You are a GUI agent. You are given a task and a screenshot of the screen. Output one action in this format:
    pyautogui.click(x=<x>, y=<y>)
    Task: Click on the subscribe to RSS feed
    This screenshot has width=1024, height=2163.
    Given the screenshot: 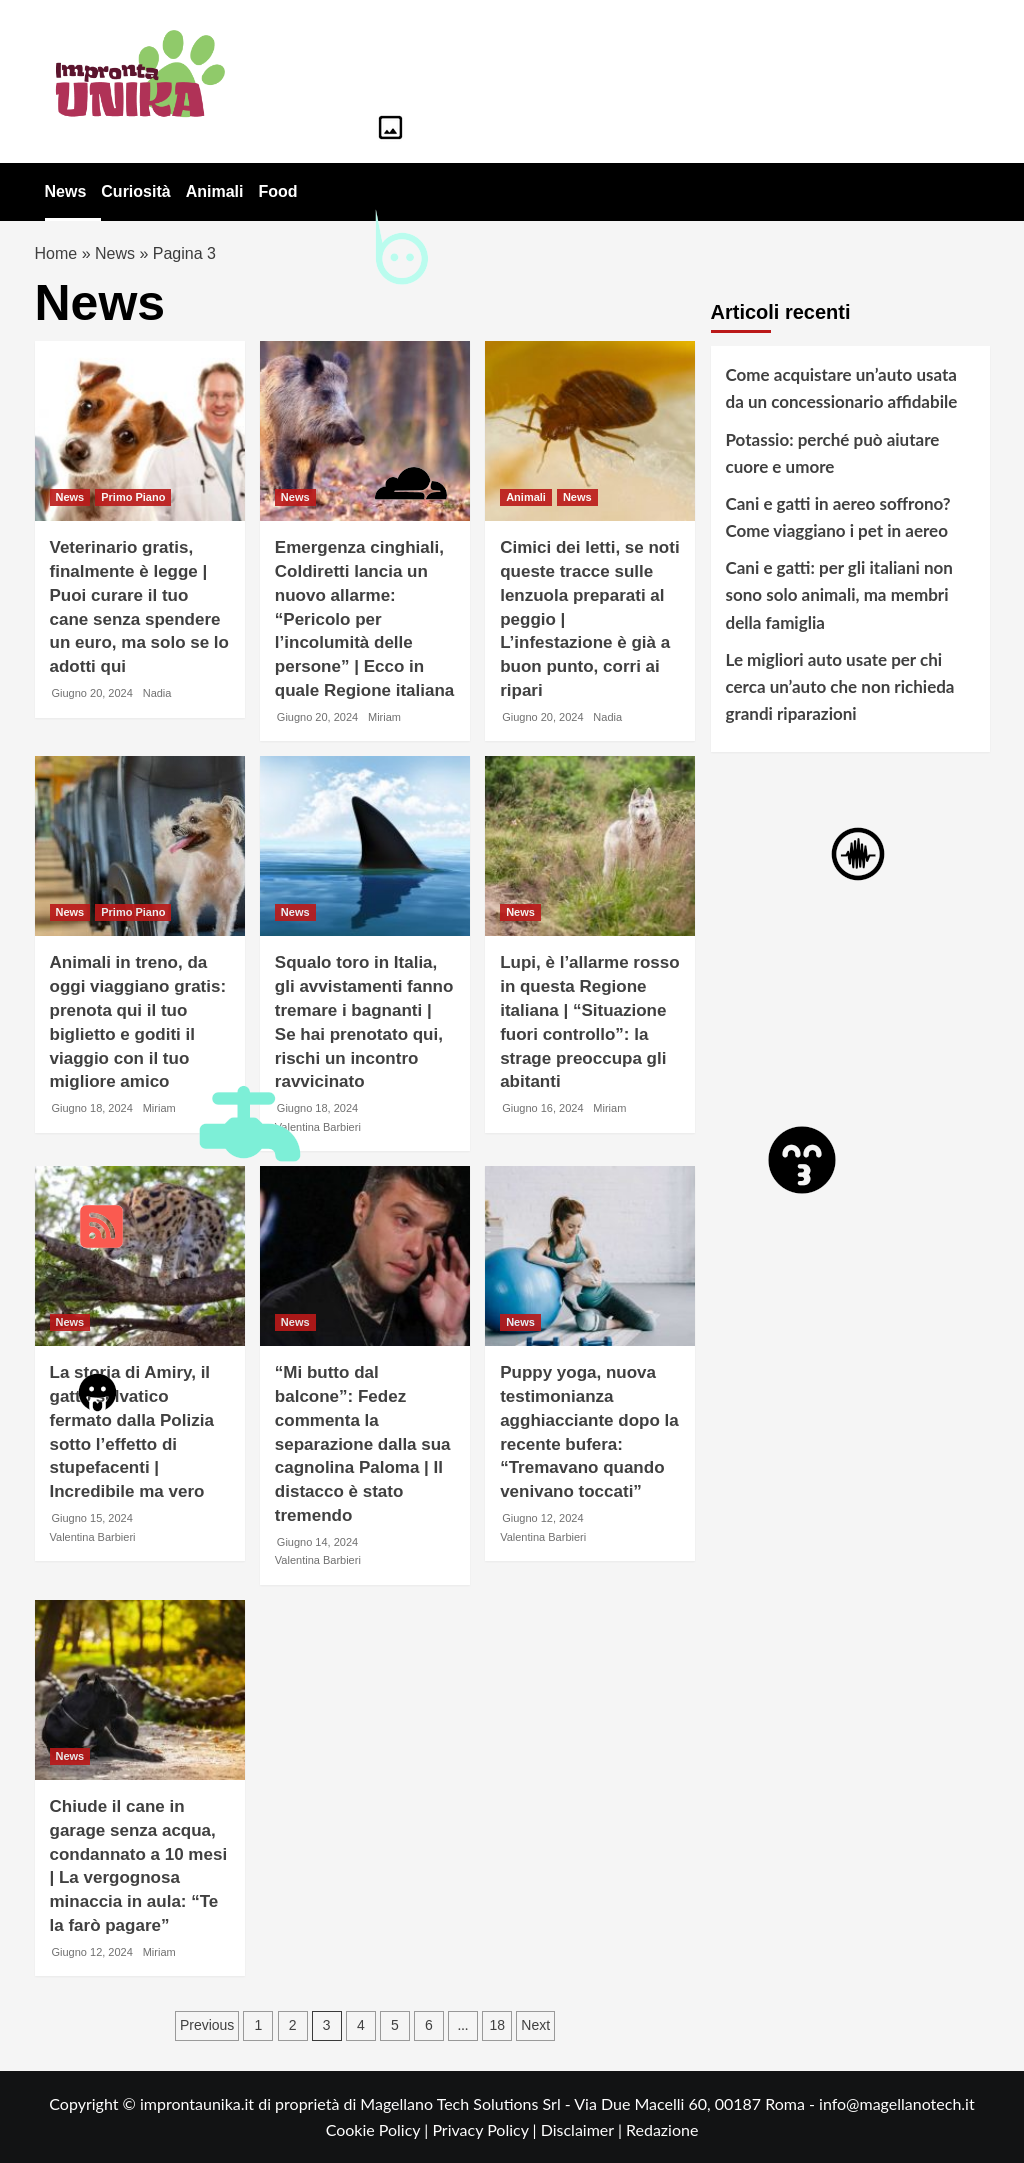 What is the action you would take?
    pyautogui.click(x=101, y=1226)
    